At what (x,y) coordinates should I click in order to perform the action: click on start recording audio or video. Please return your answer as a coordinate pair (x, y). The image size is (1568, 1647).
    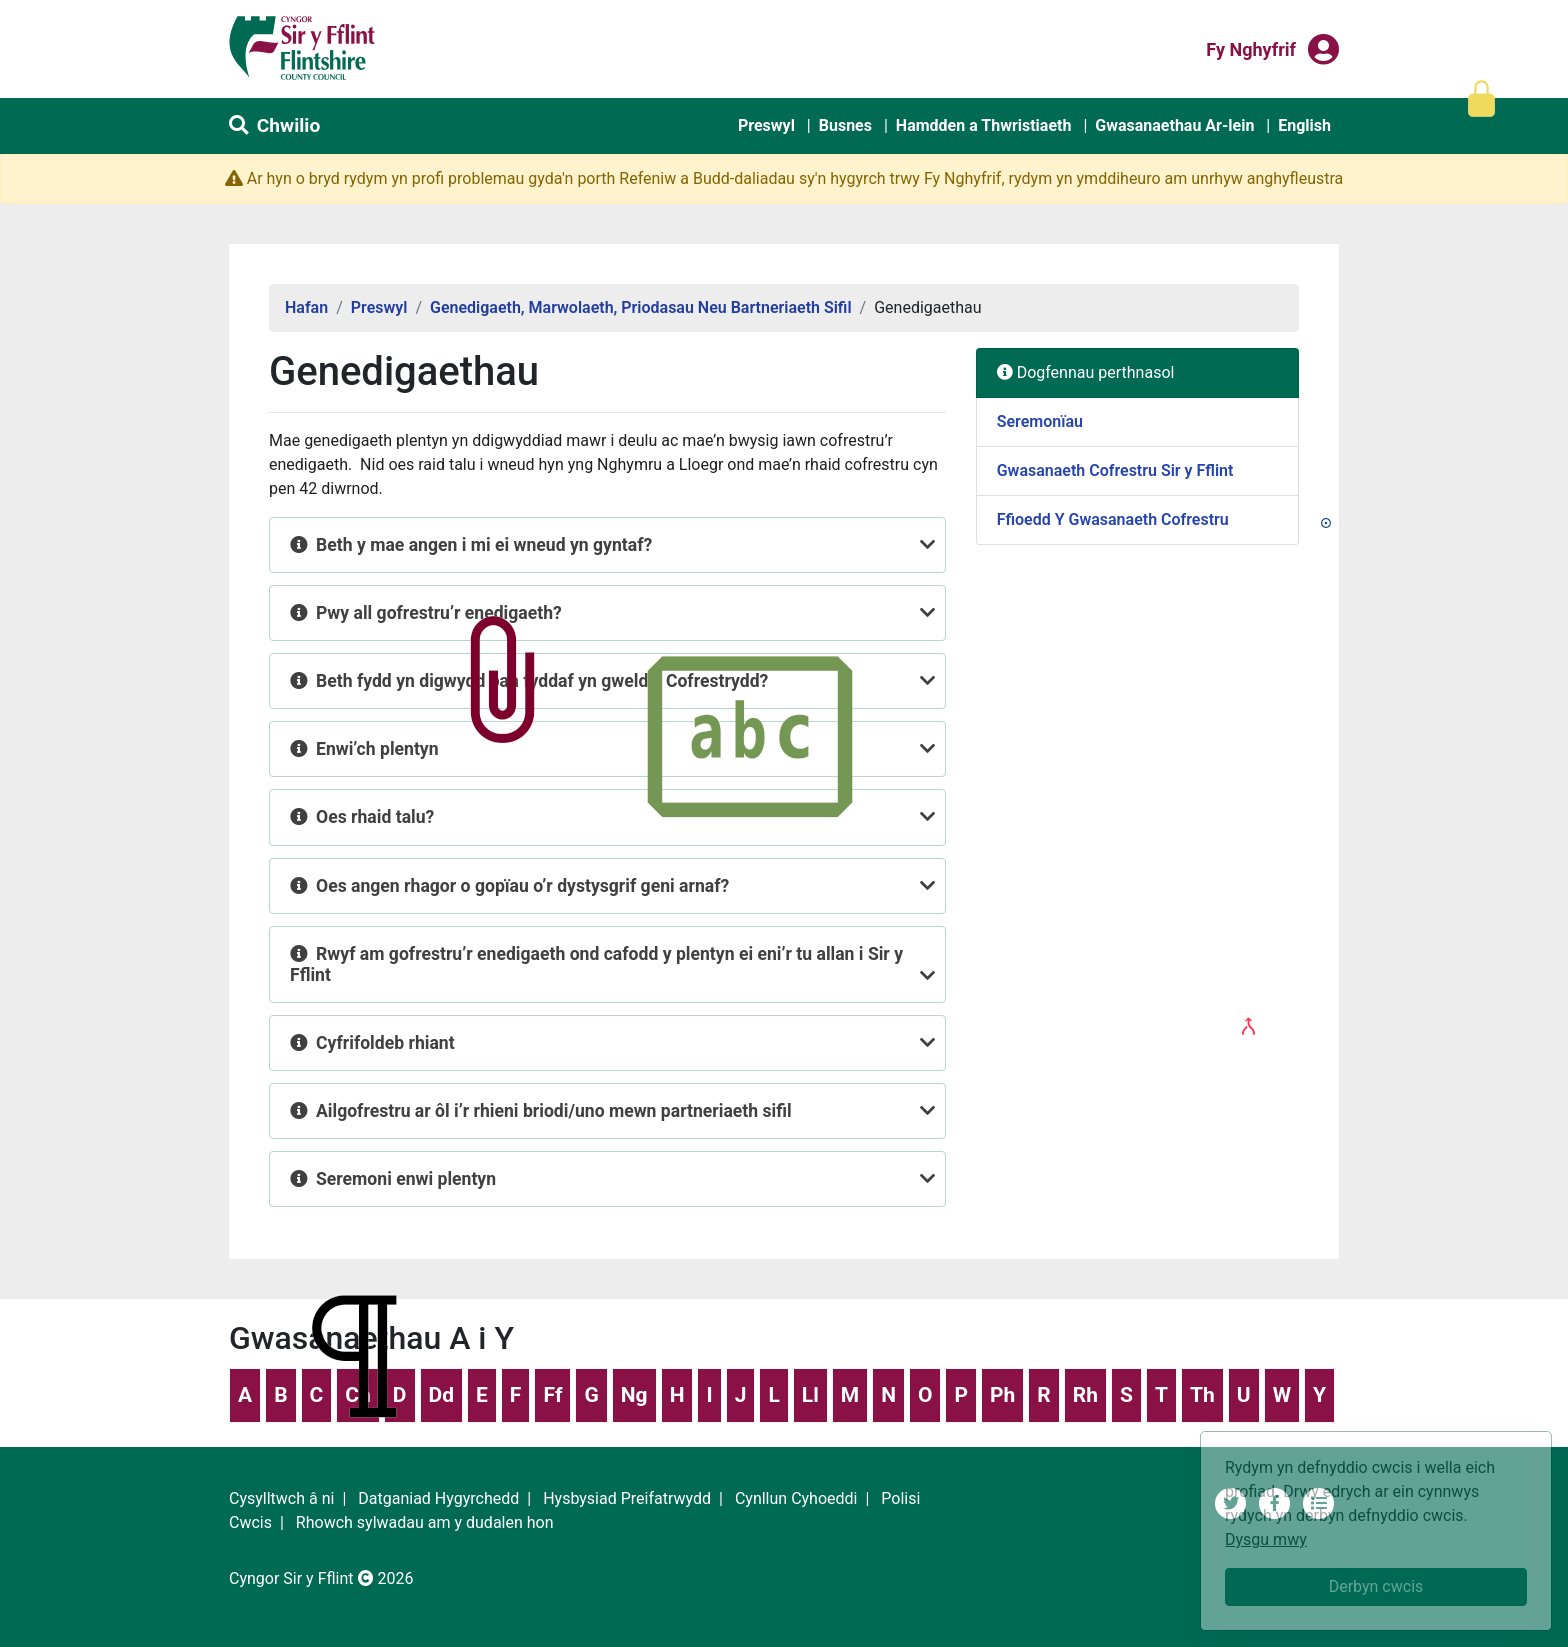
    Looking at the image, I should click on (1326, 523).